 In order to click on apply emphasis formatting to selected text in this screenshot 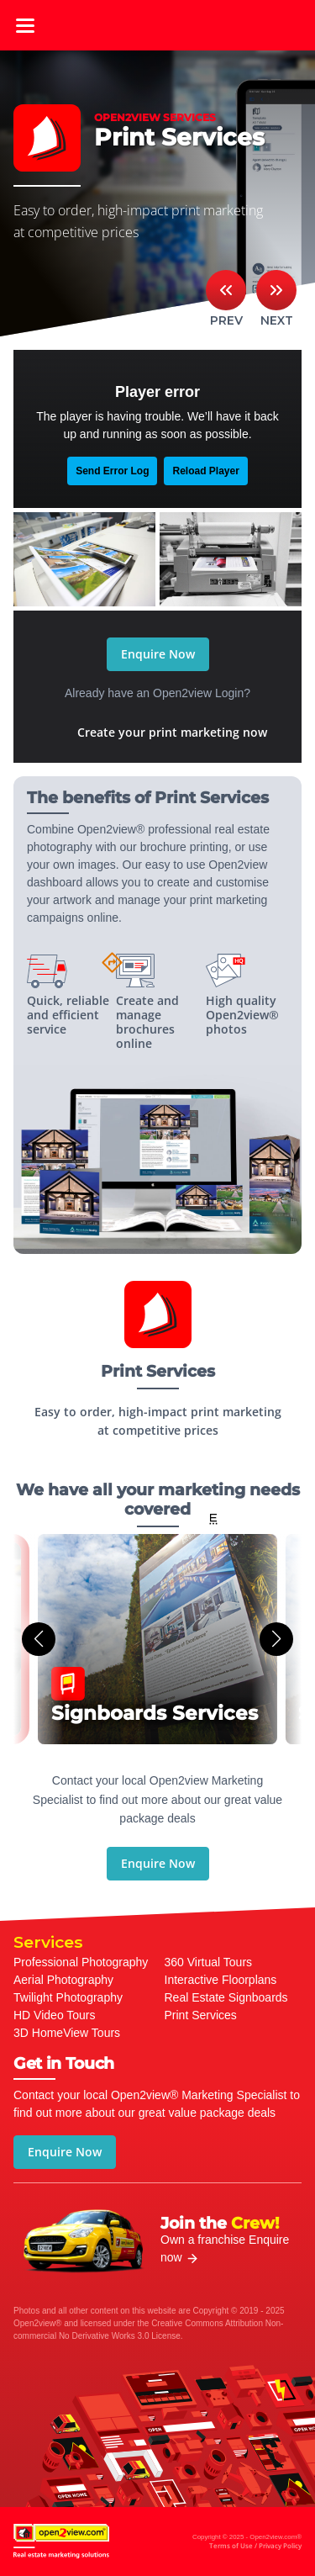, I will do `click(213, 1519)`.